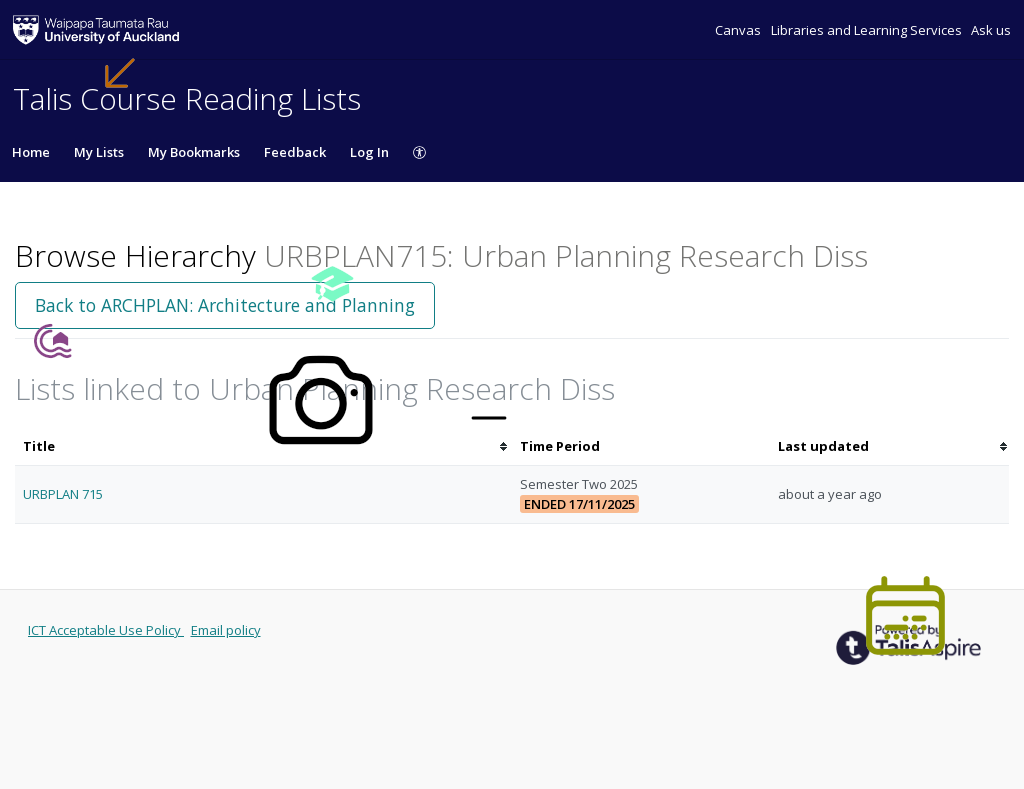 Image resolution: width=1024 pixels, height=789 pixels. I want to click on take a photo, so click(321, 400).